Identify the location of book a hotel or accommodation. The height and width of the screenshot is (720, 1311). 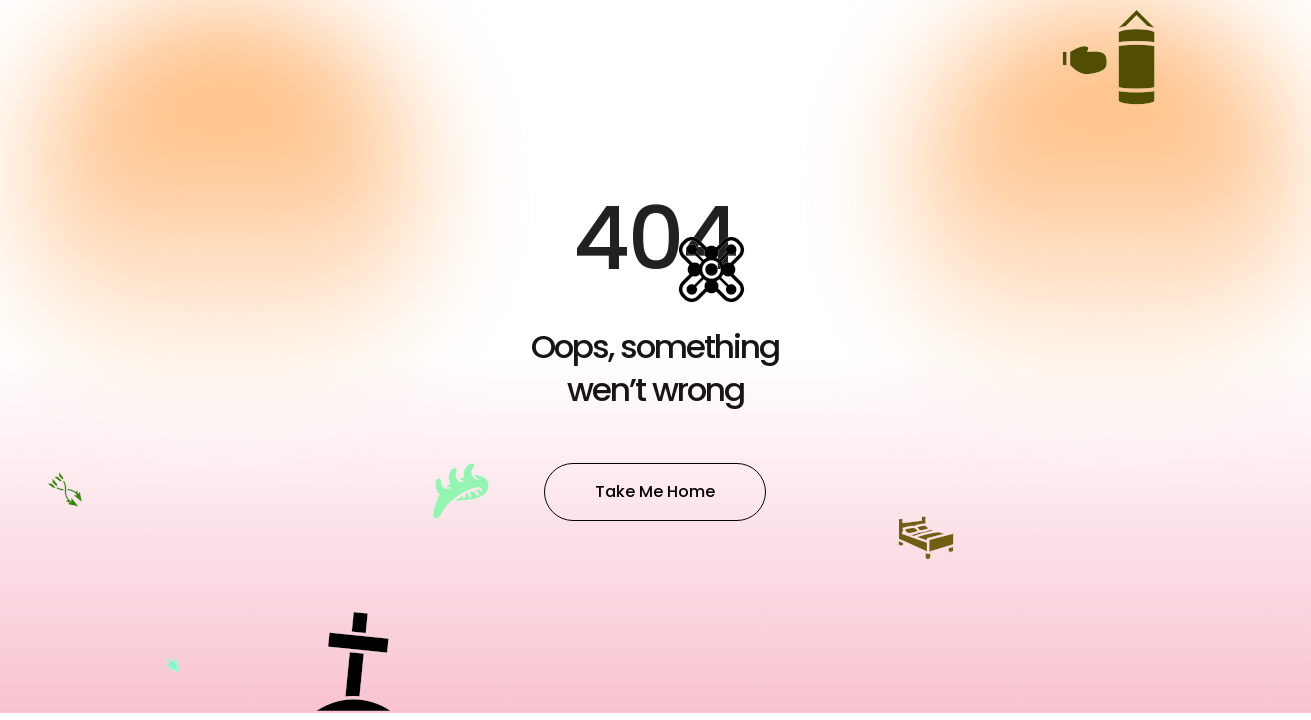
(926, 538).